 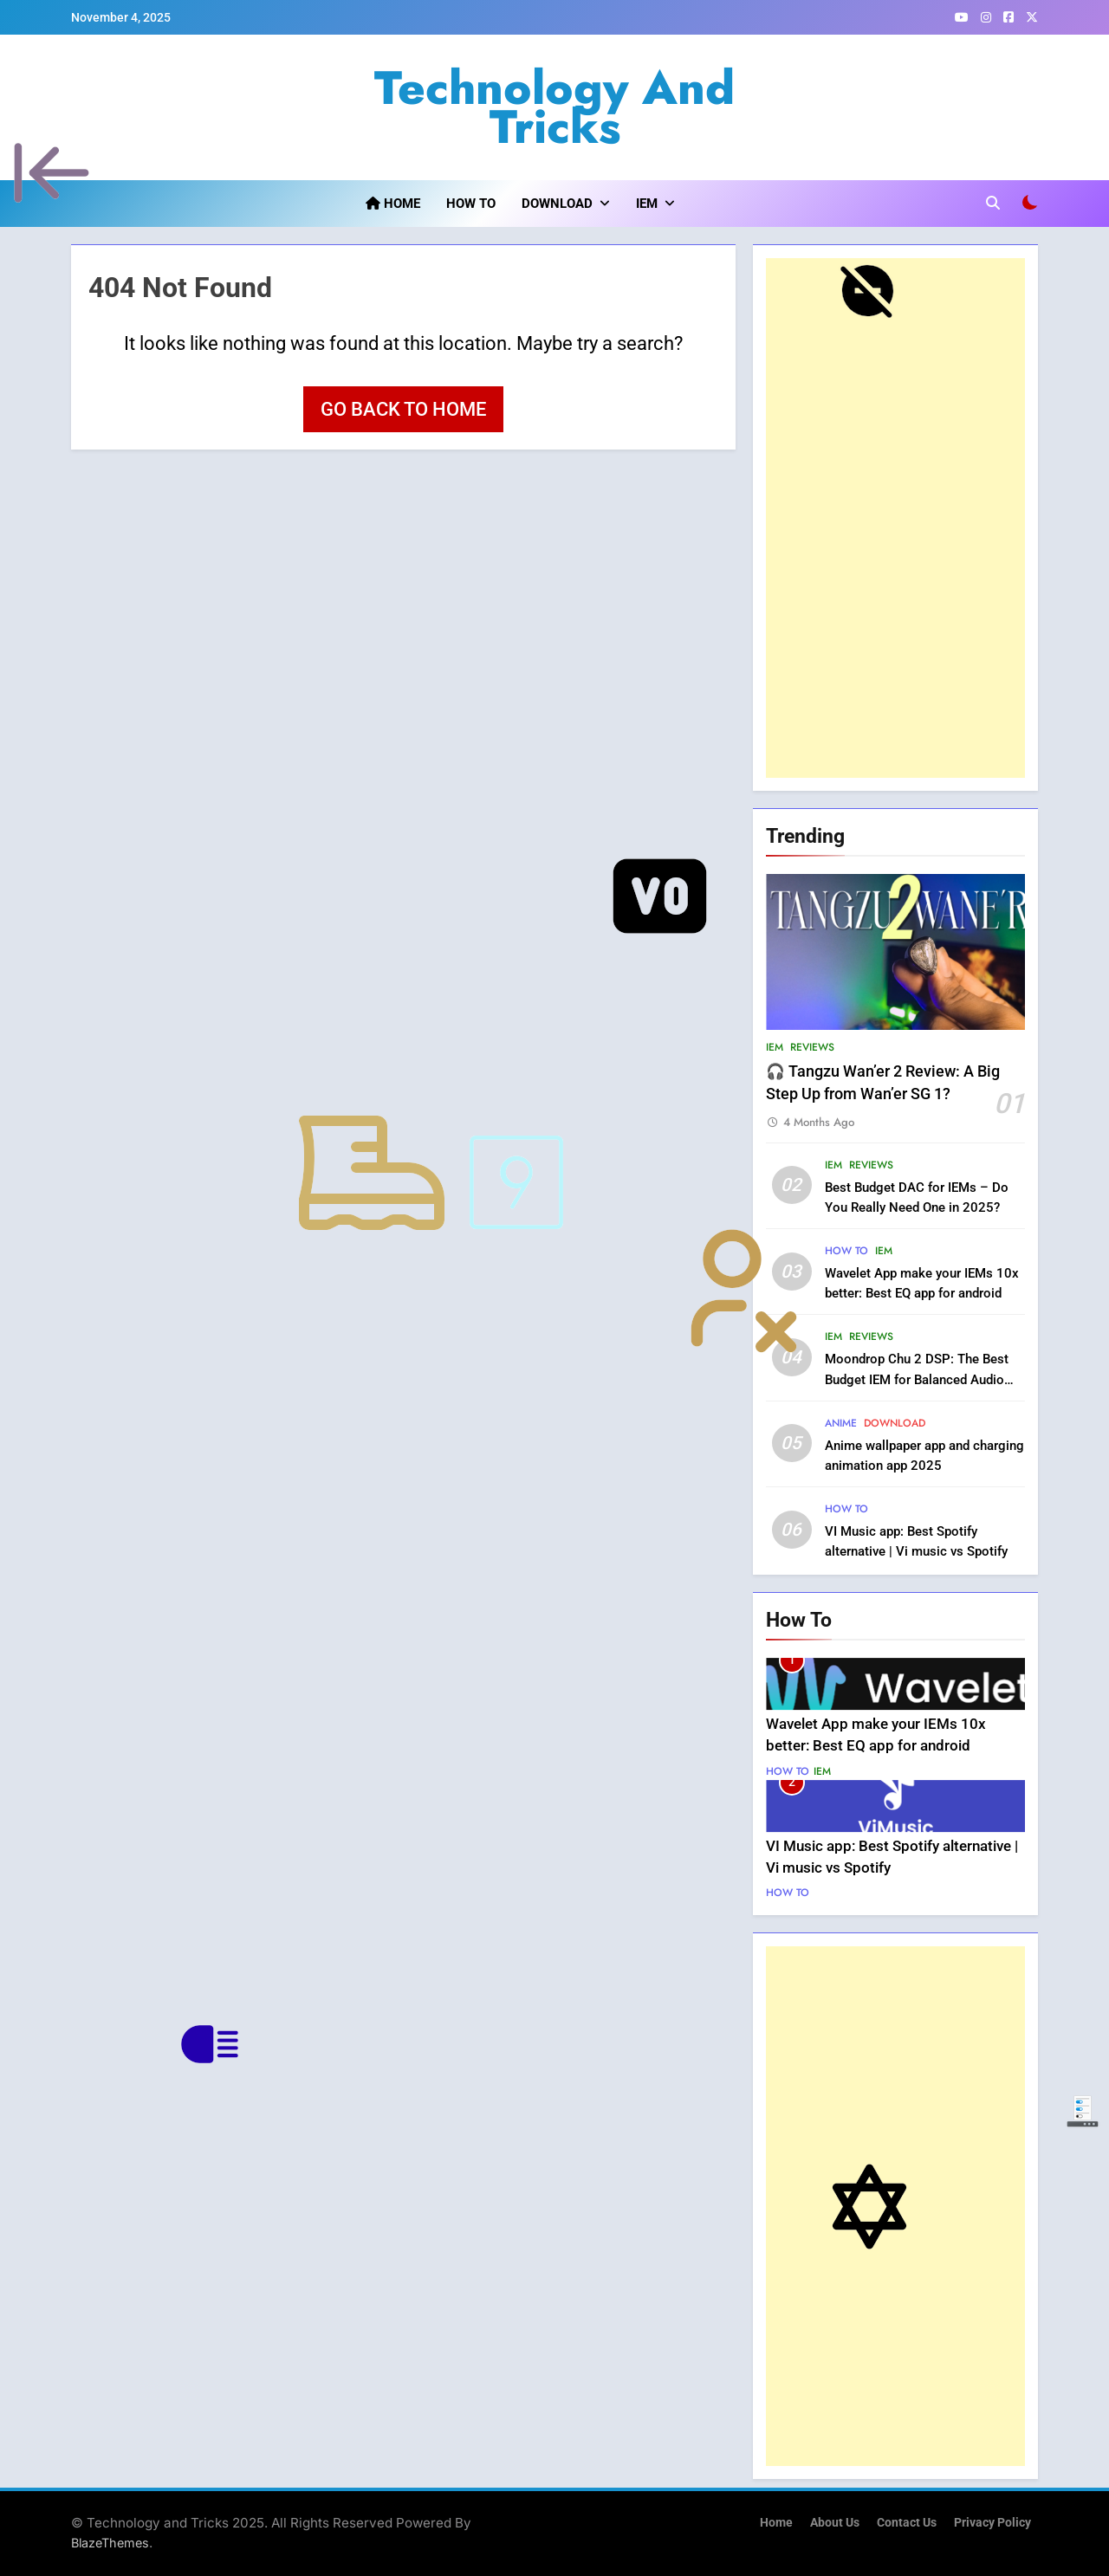 I want to click on enable voiceover accessibility feature, so click(x=659, y=896).